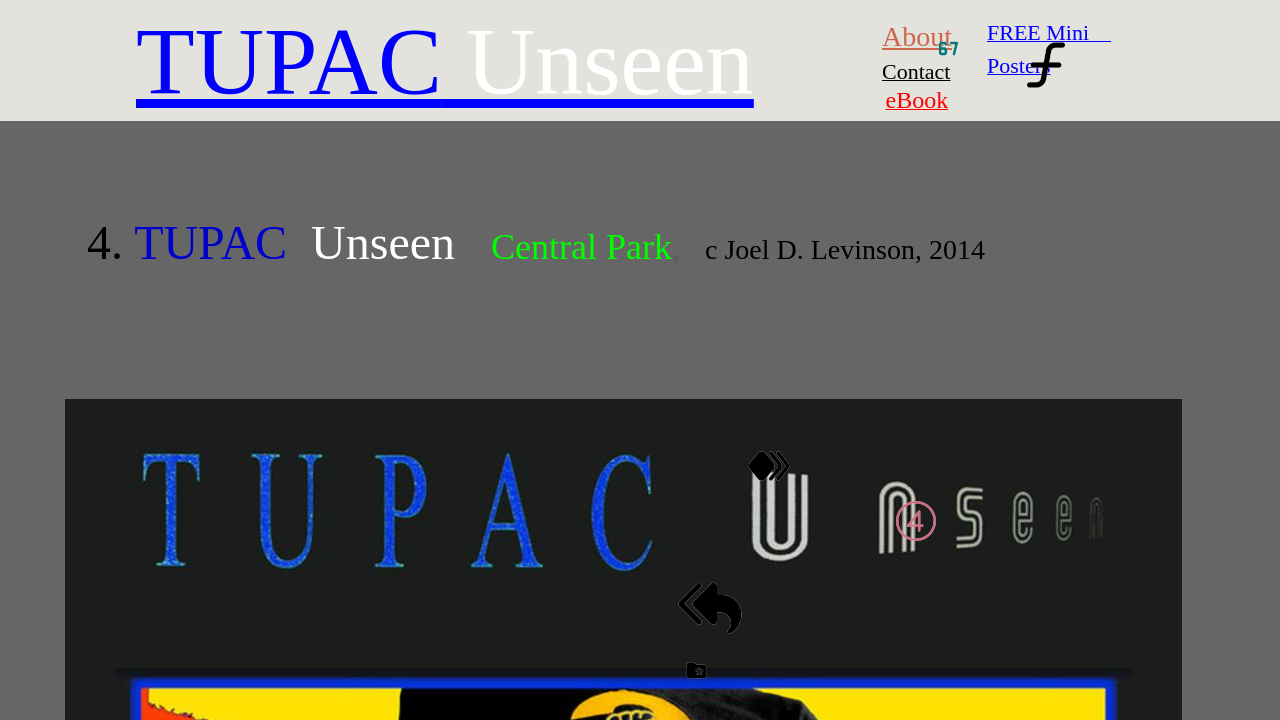  What do you see at coordinates (696, 670) in the screenshot?
I see `access your favorites folder` at bounding box center [696, 670].